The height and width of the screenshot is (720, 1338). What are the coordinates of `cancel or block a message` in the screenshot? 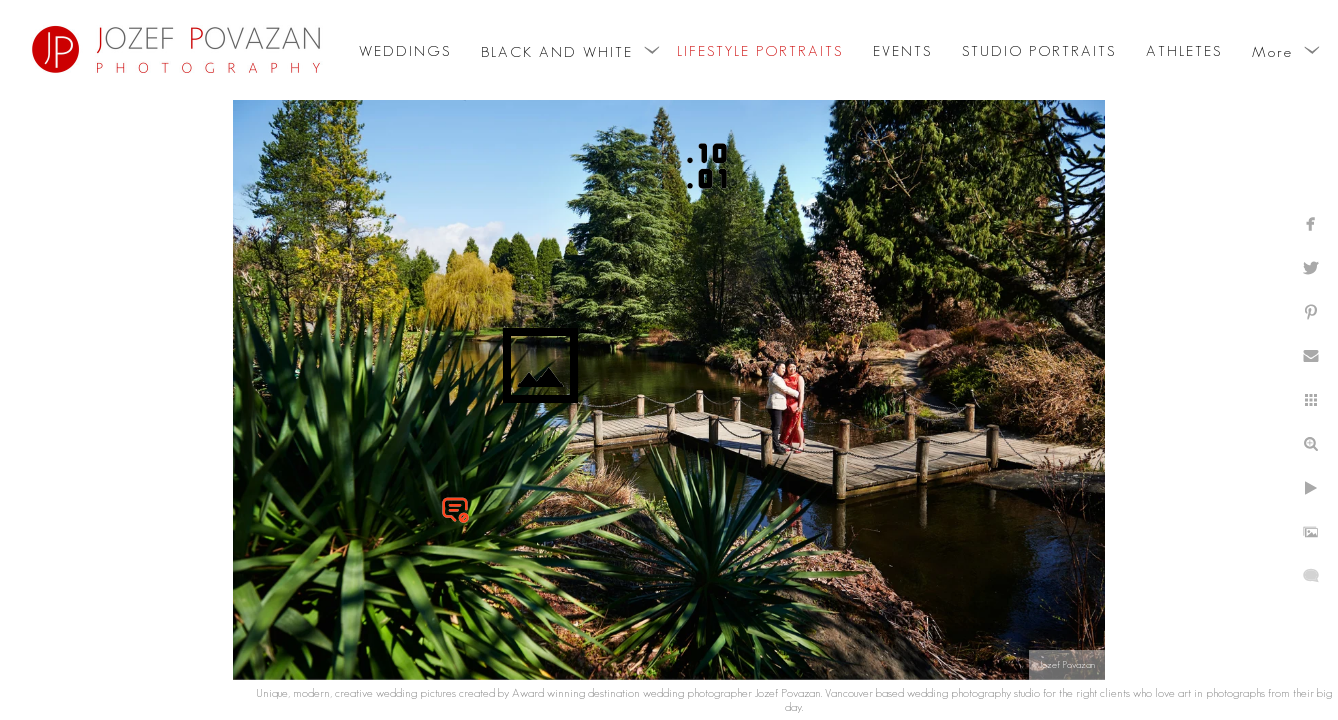 It's located at (455, 509).